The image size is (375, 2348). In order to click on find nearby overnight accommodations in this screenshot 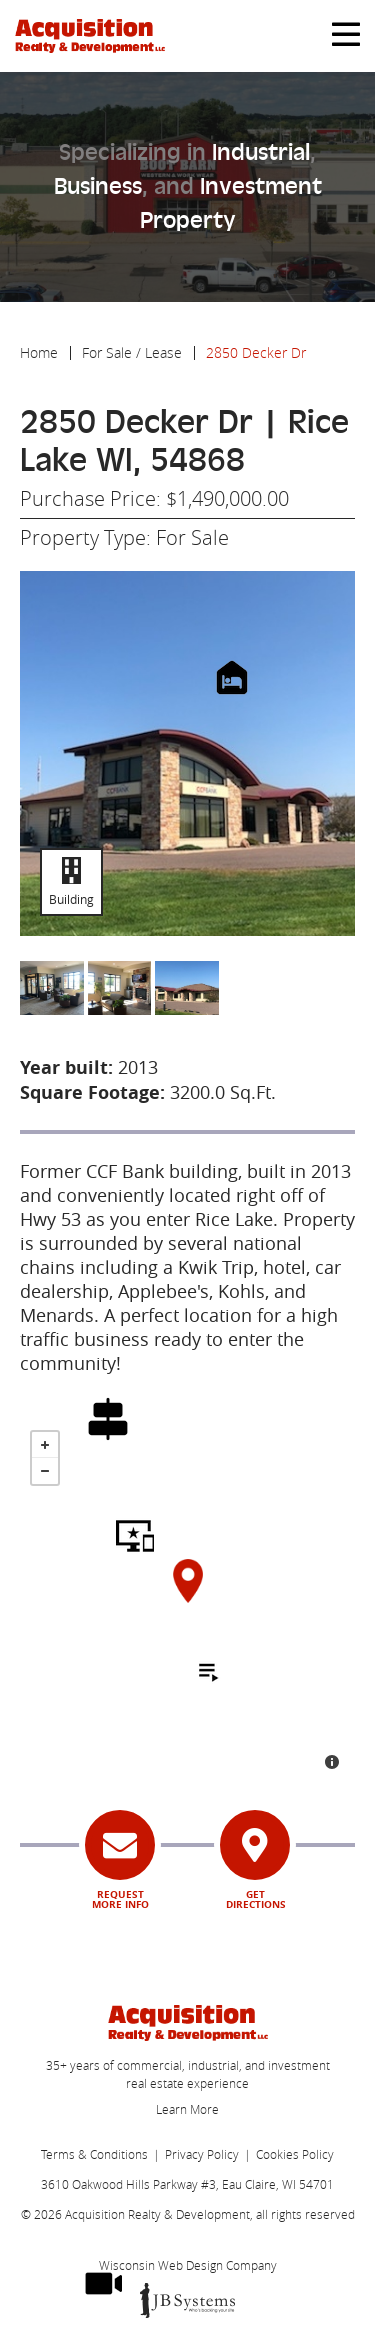, I will do `click(232, 677)`.